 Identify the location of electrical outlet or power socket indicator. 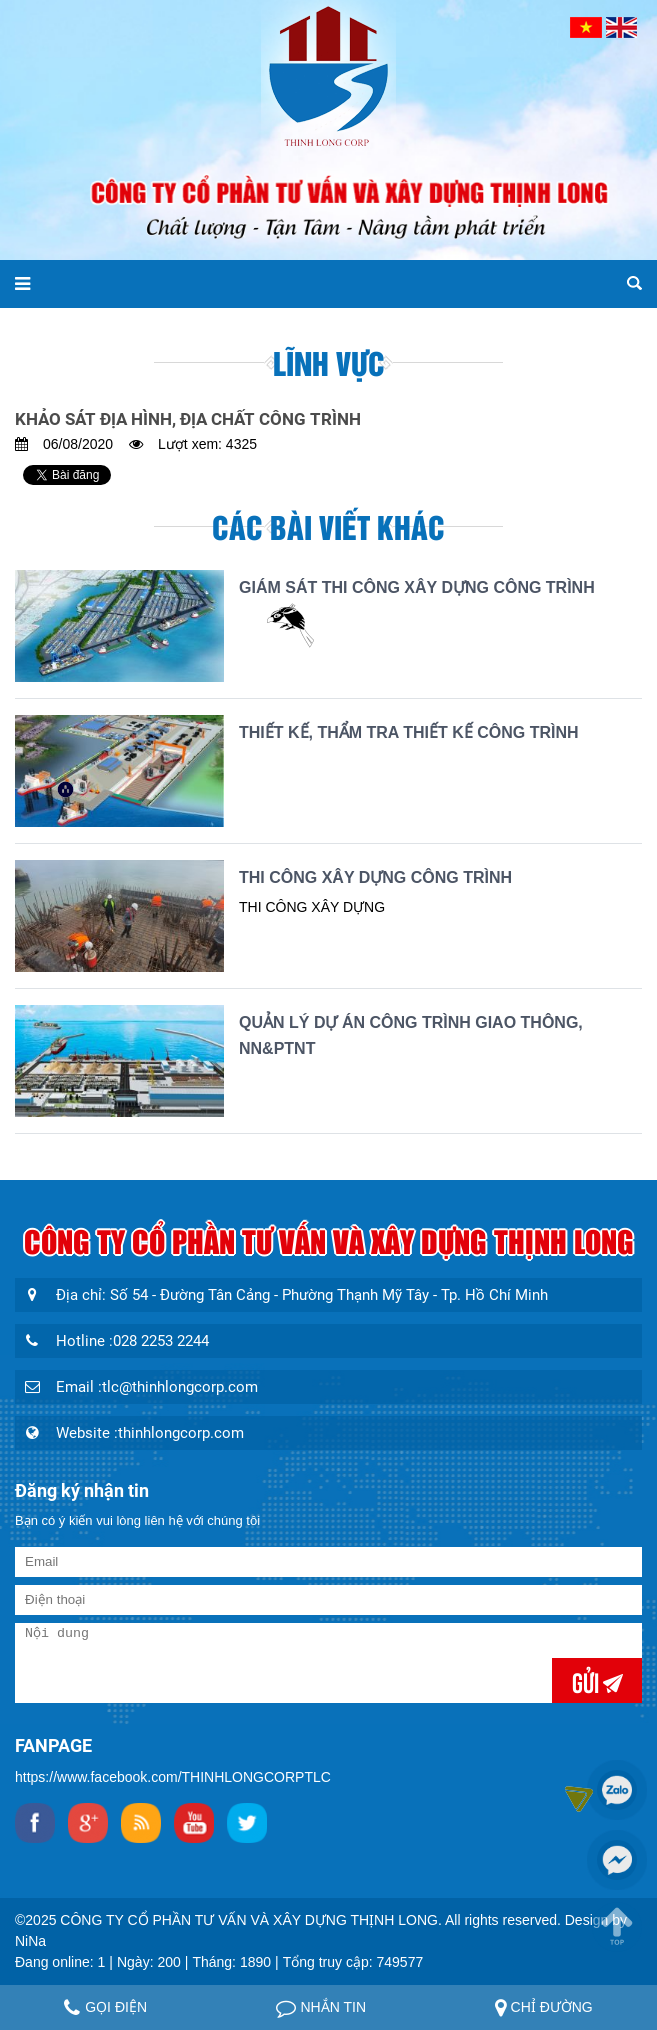
(65, 789).